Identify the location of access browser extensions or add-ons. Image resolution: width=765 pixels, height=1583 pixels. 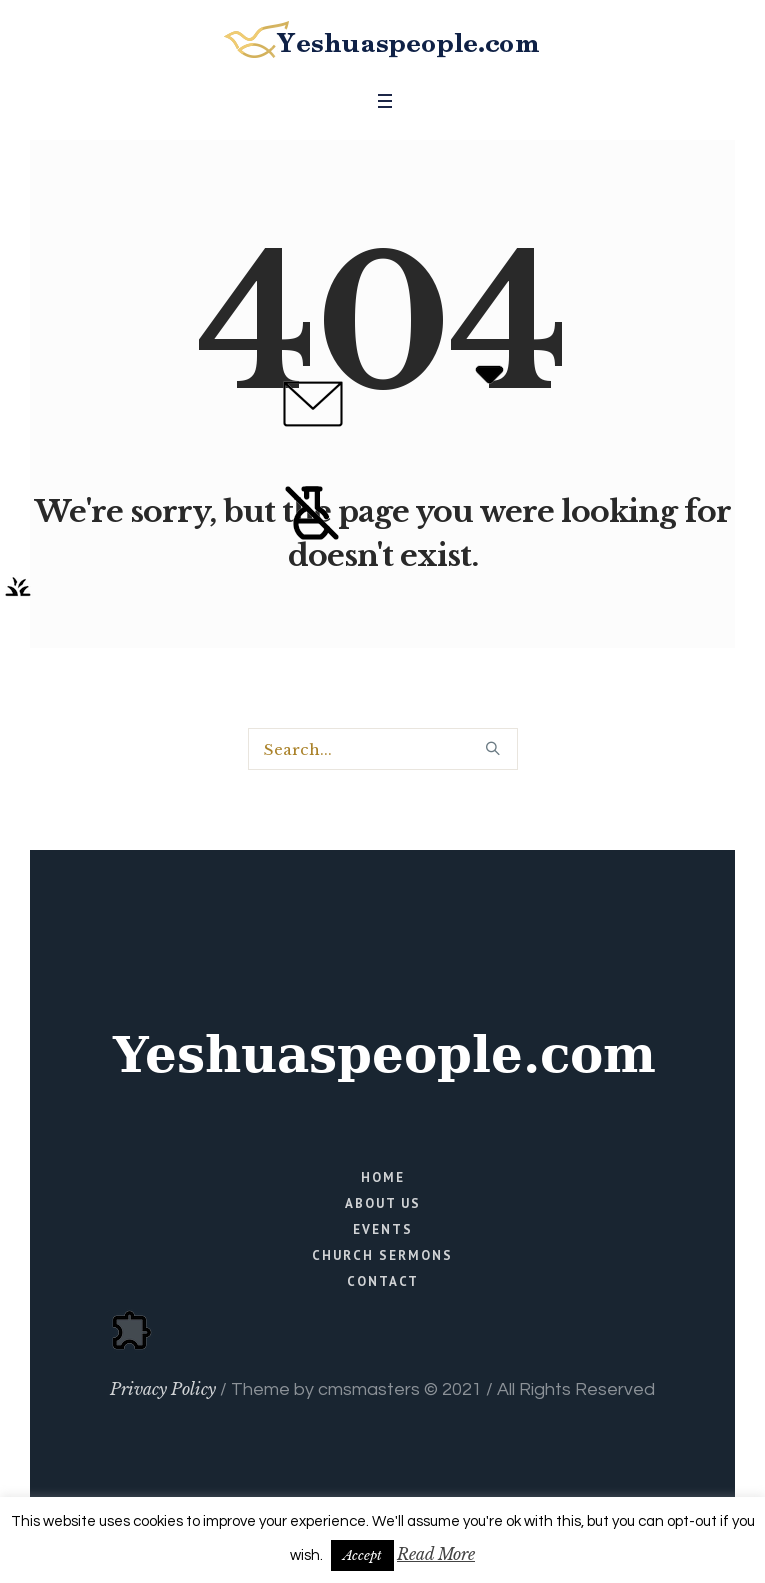
(132, 1329).